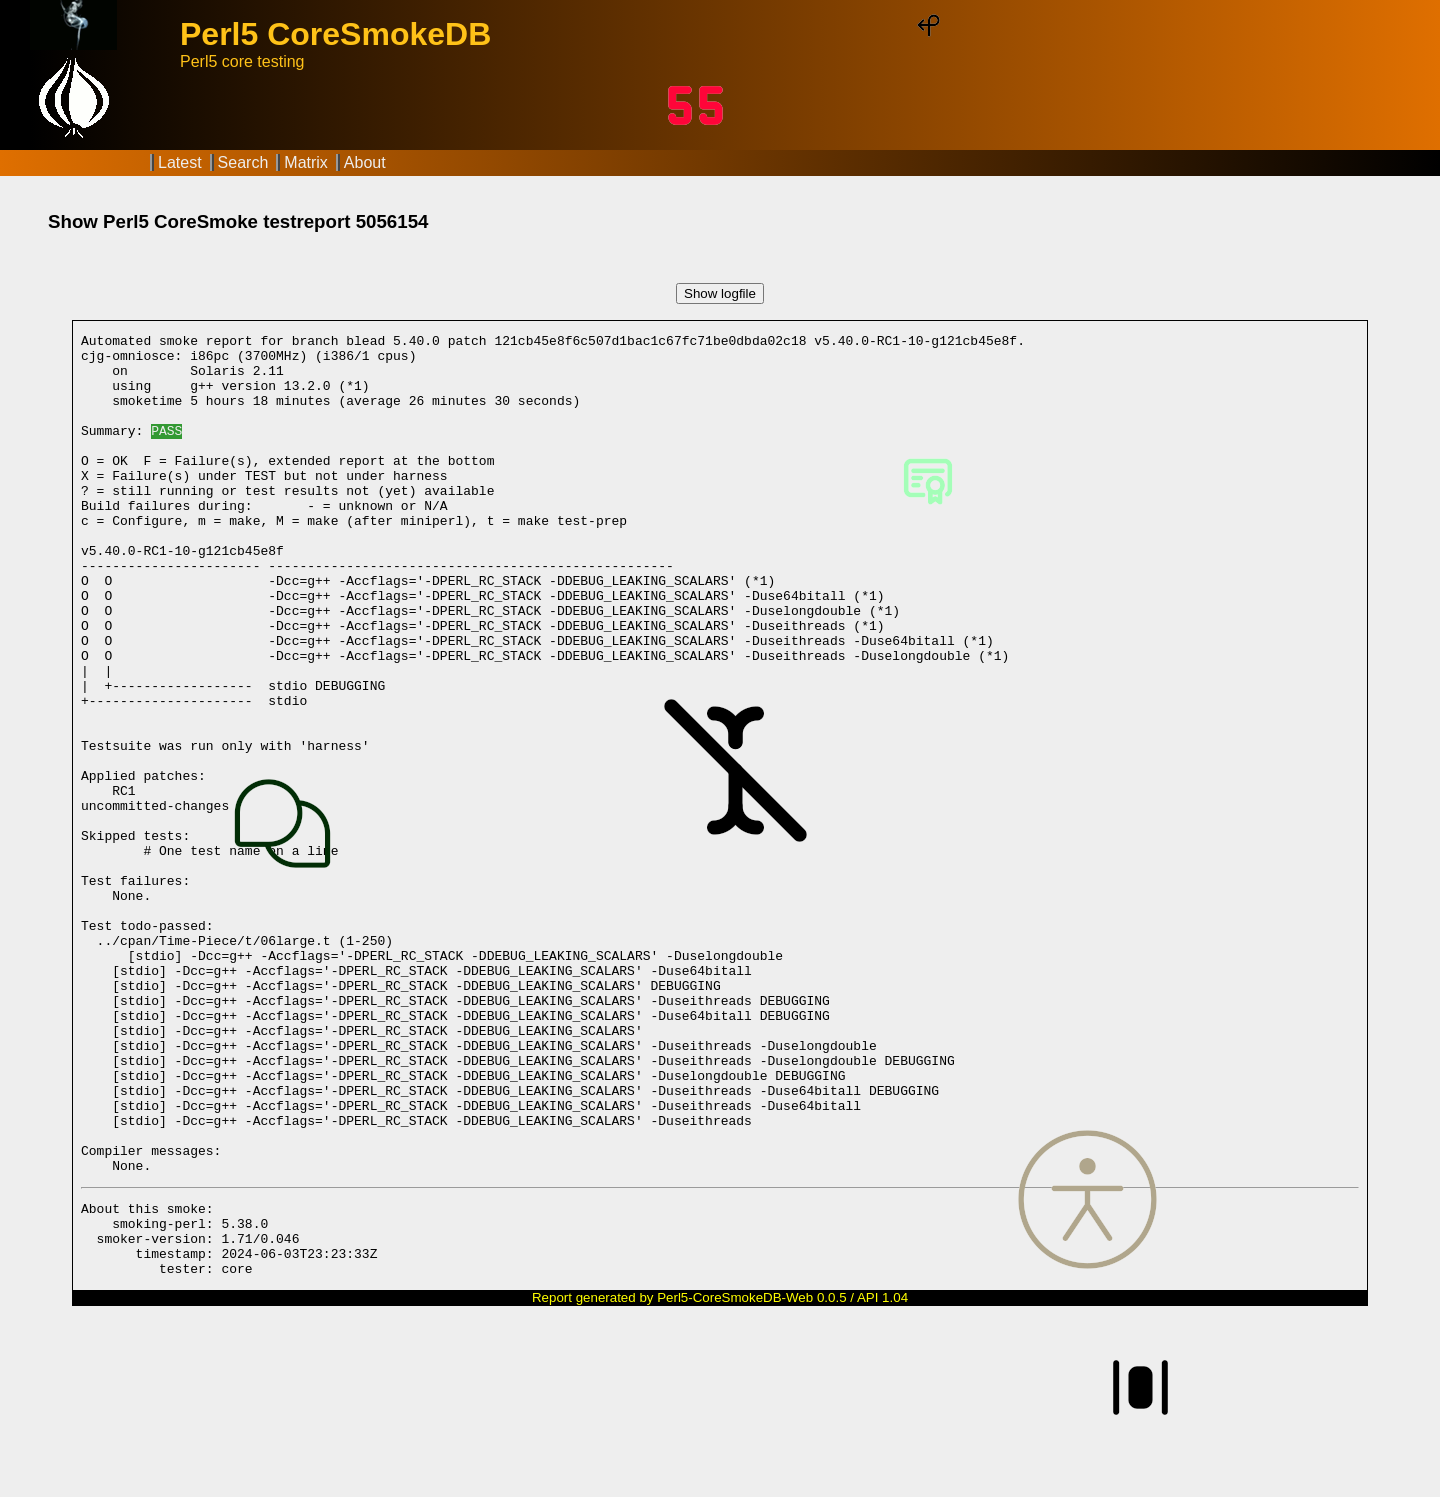 Image resolution: width=1440 pixels, height=1497 pixels. I want to click on cursor tracking disabled, so click(735, 770).